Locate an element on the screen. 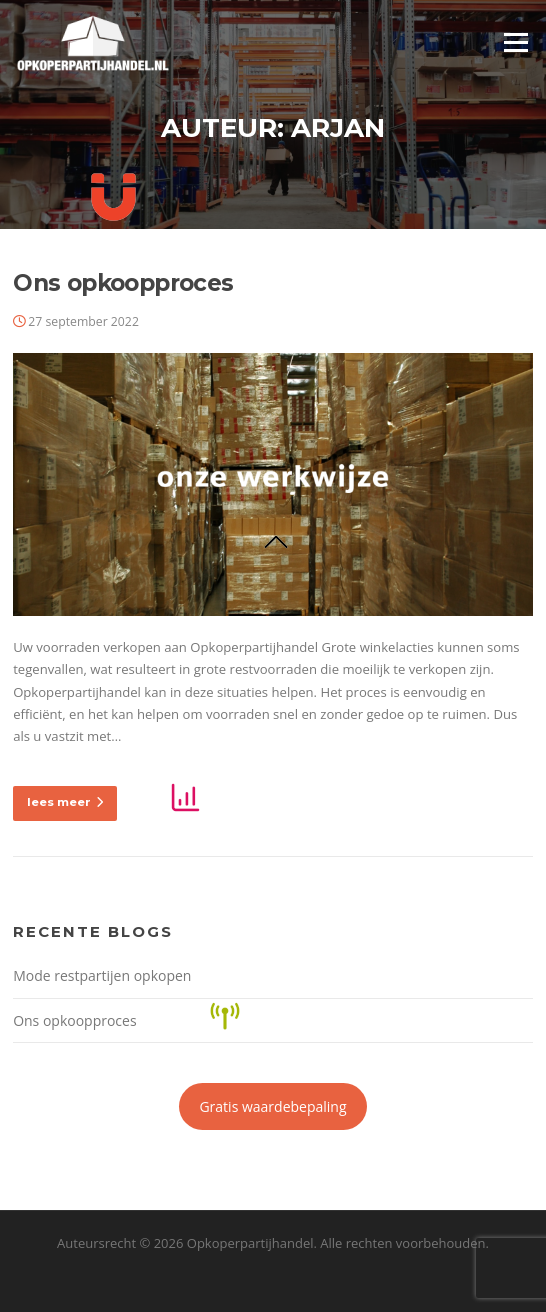  view analytics or statistics is located at coordinates (185, 797).